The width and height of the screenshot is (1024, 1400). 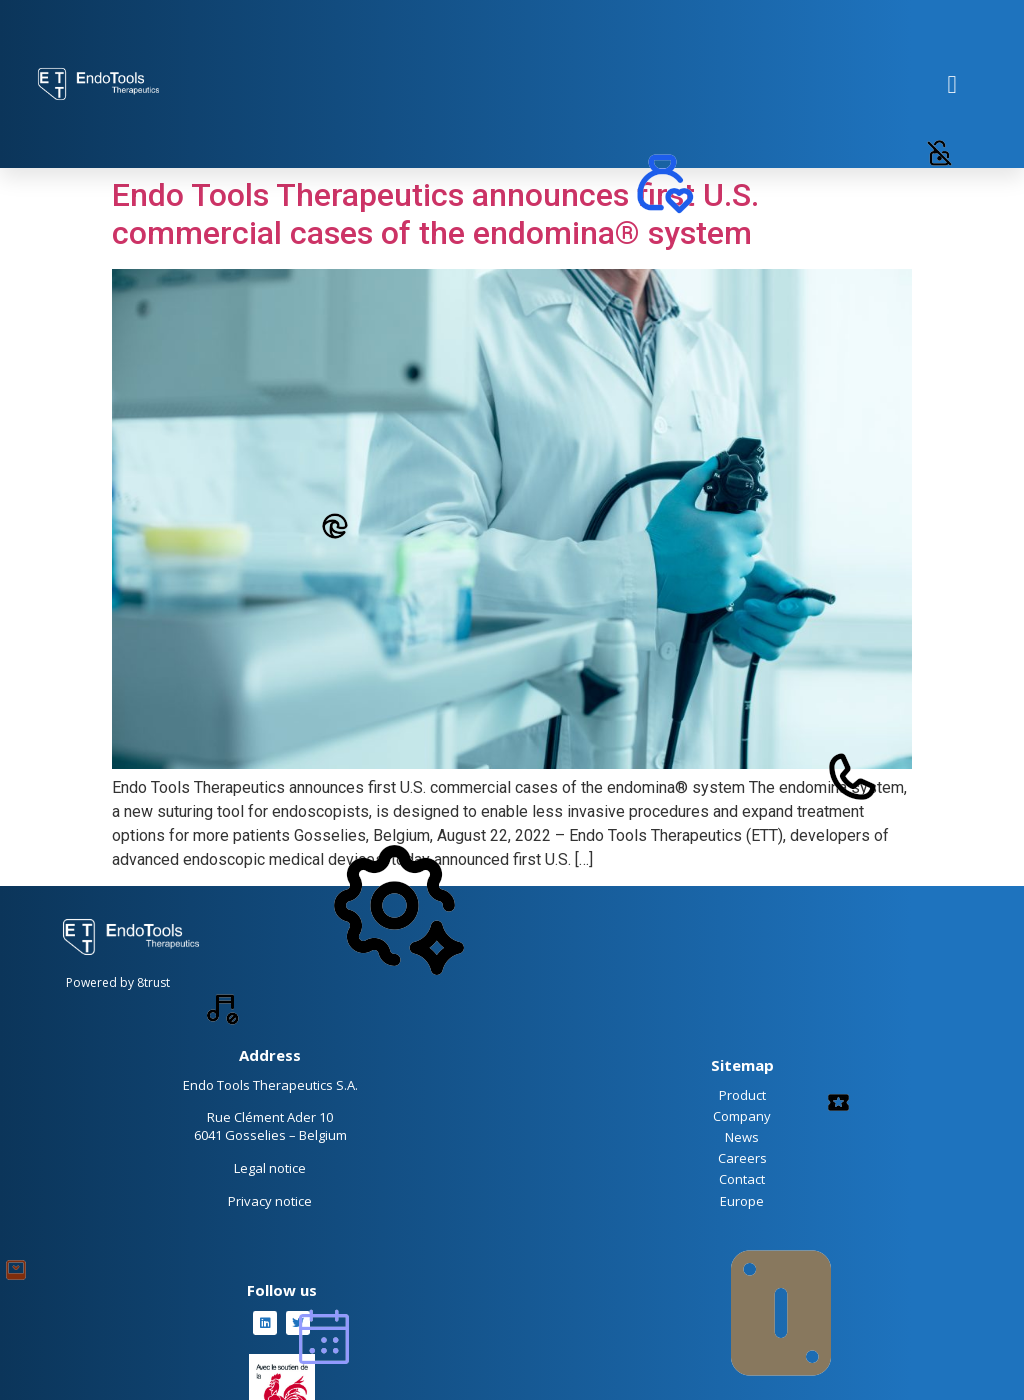 I want to click on ace of clubs playing card, so click(x=781, y=1313).